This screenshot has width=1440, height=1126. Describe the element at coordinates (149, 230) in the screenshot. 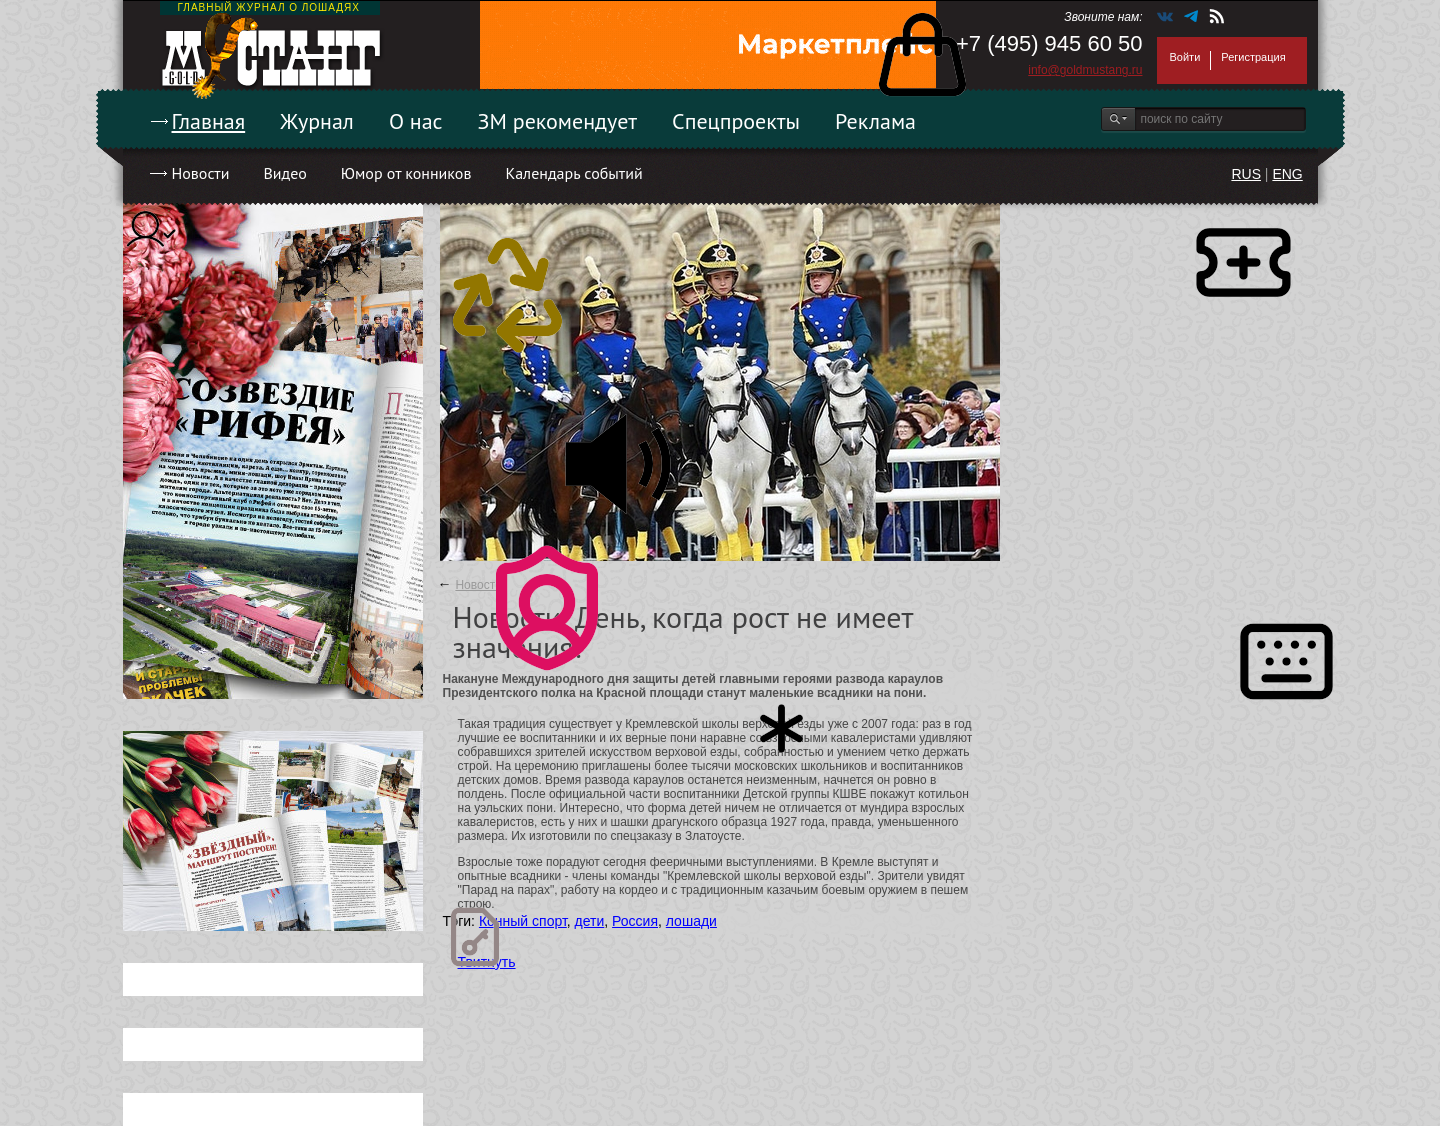

I see `verify or approve a user account` at that location.